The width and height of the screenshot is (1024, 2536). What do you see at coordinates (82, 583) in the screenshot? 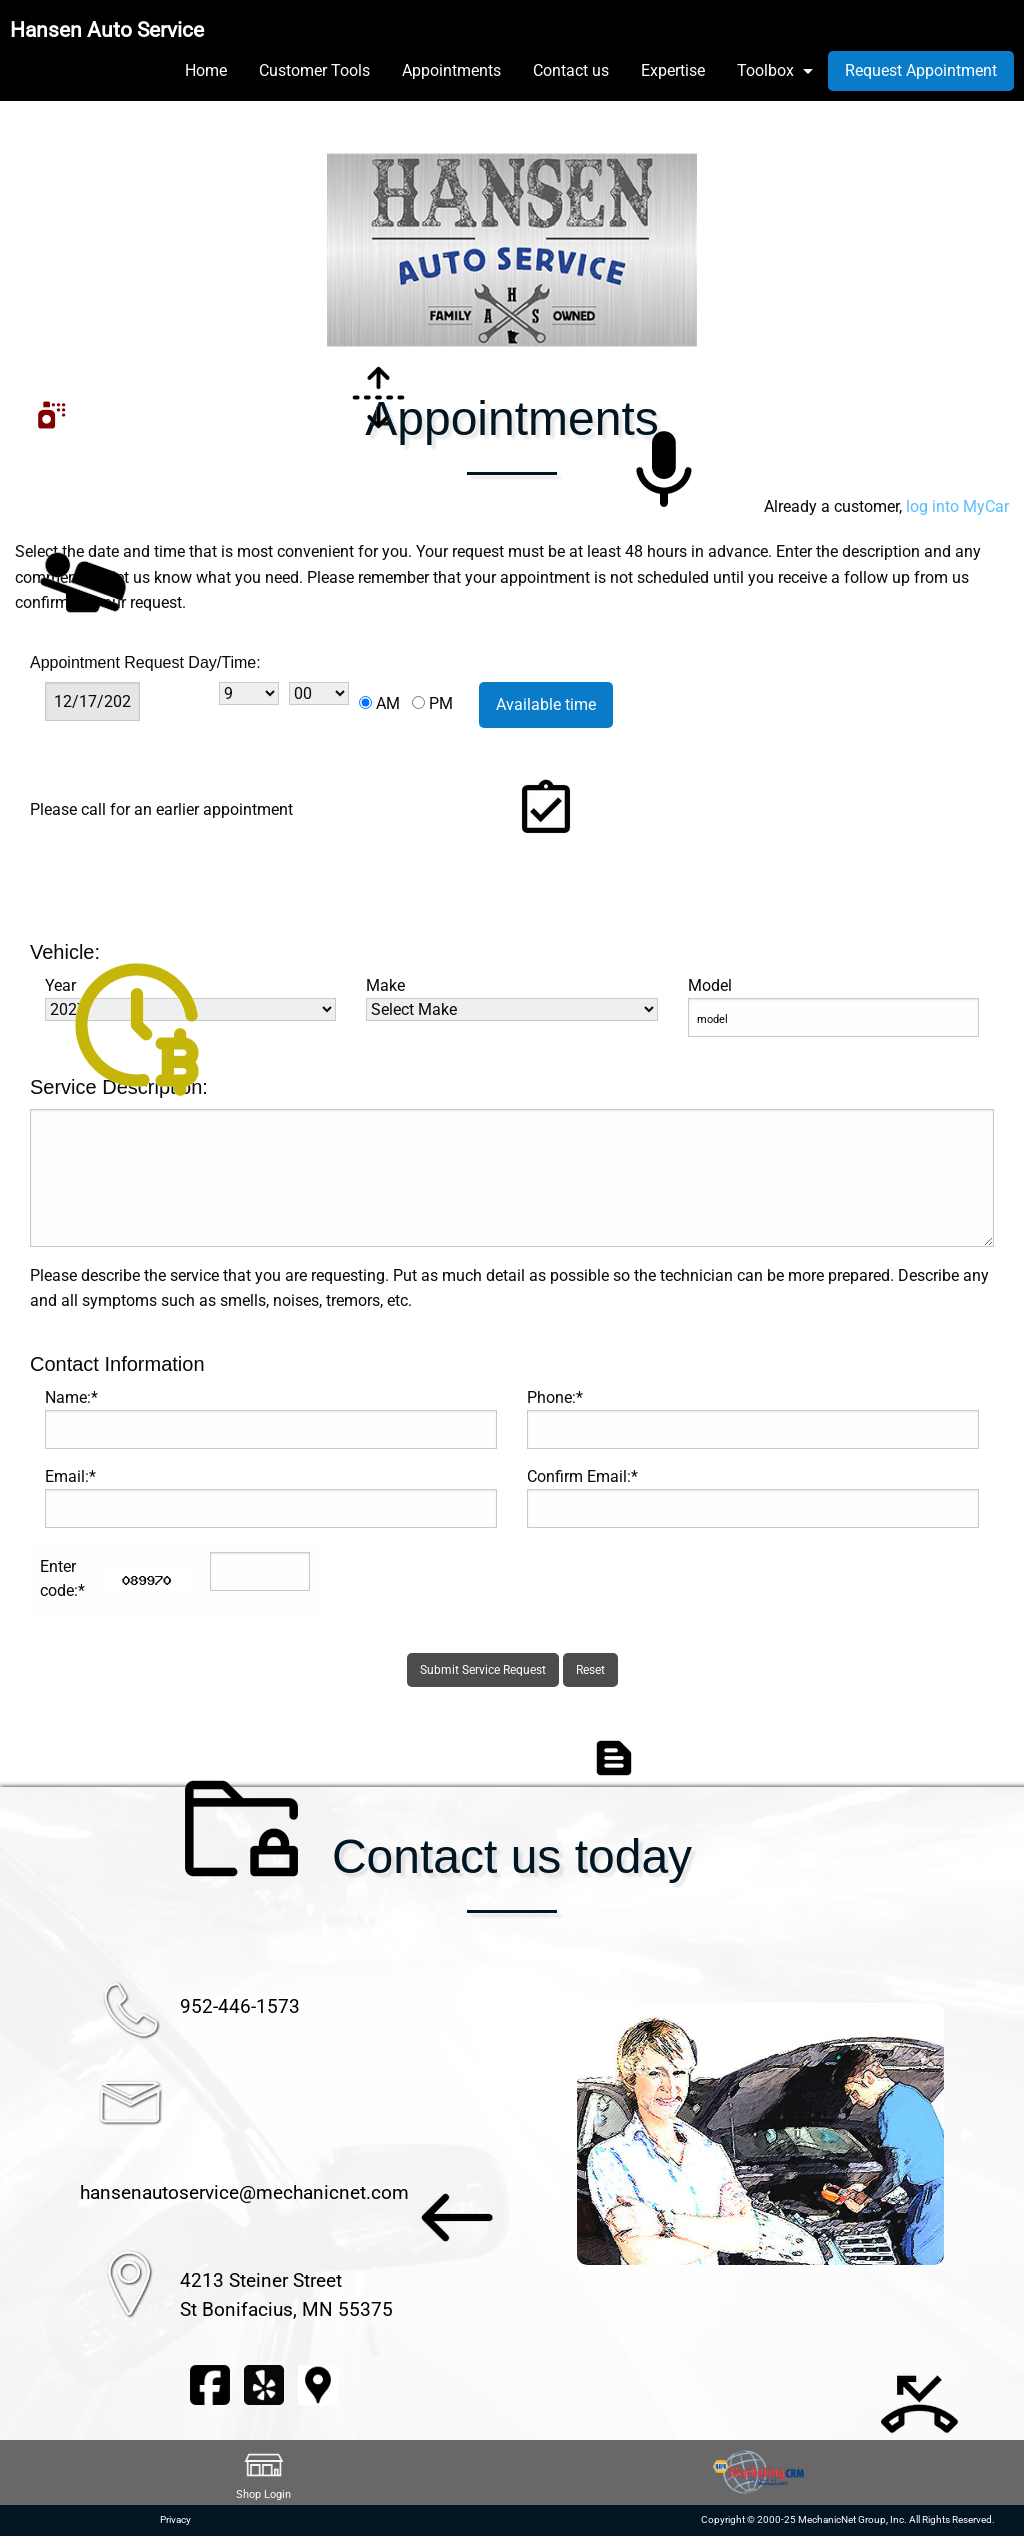
I see `indicates a lie-flat or angled seat option on a flight` at bounding box center [82, 583].